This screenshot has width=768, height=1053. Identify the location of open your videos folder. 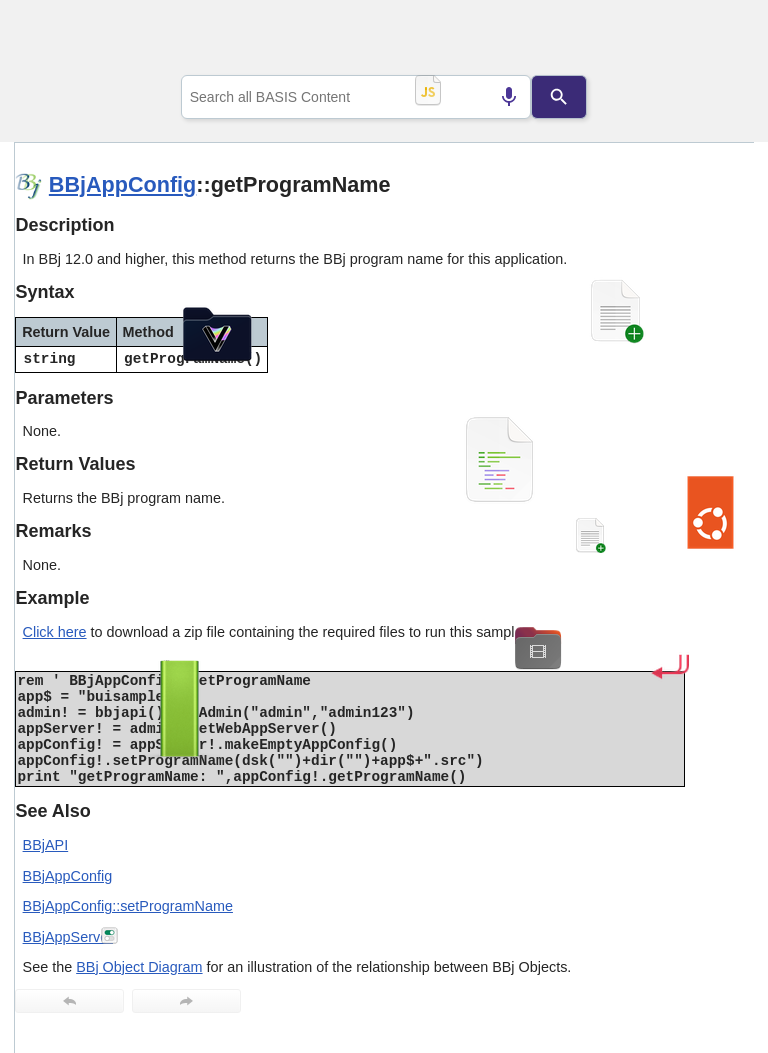
(538, 648).